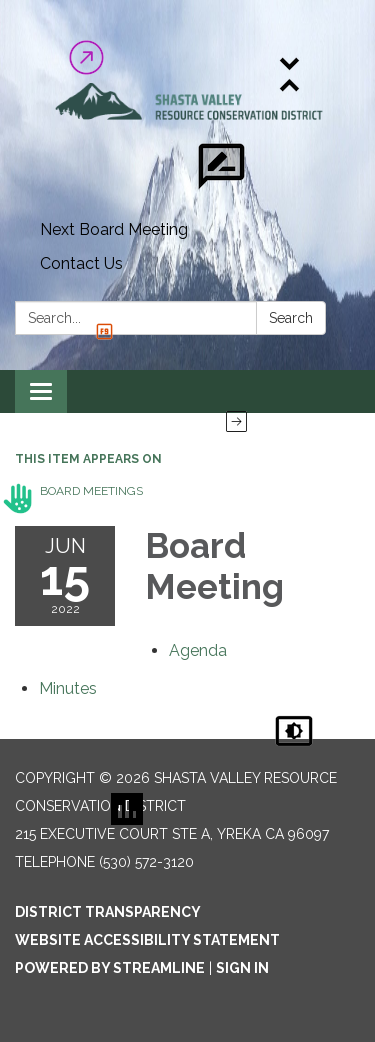 This screenshot has height=1042, width=375. What do you see at coordinates (18, 498) in the screenshot?
I see `indicates allergy information or warnings` at bounding box center [18, 498].